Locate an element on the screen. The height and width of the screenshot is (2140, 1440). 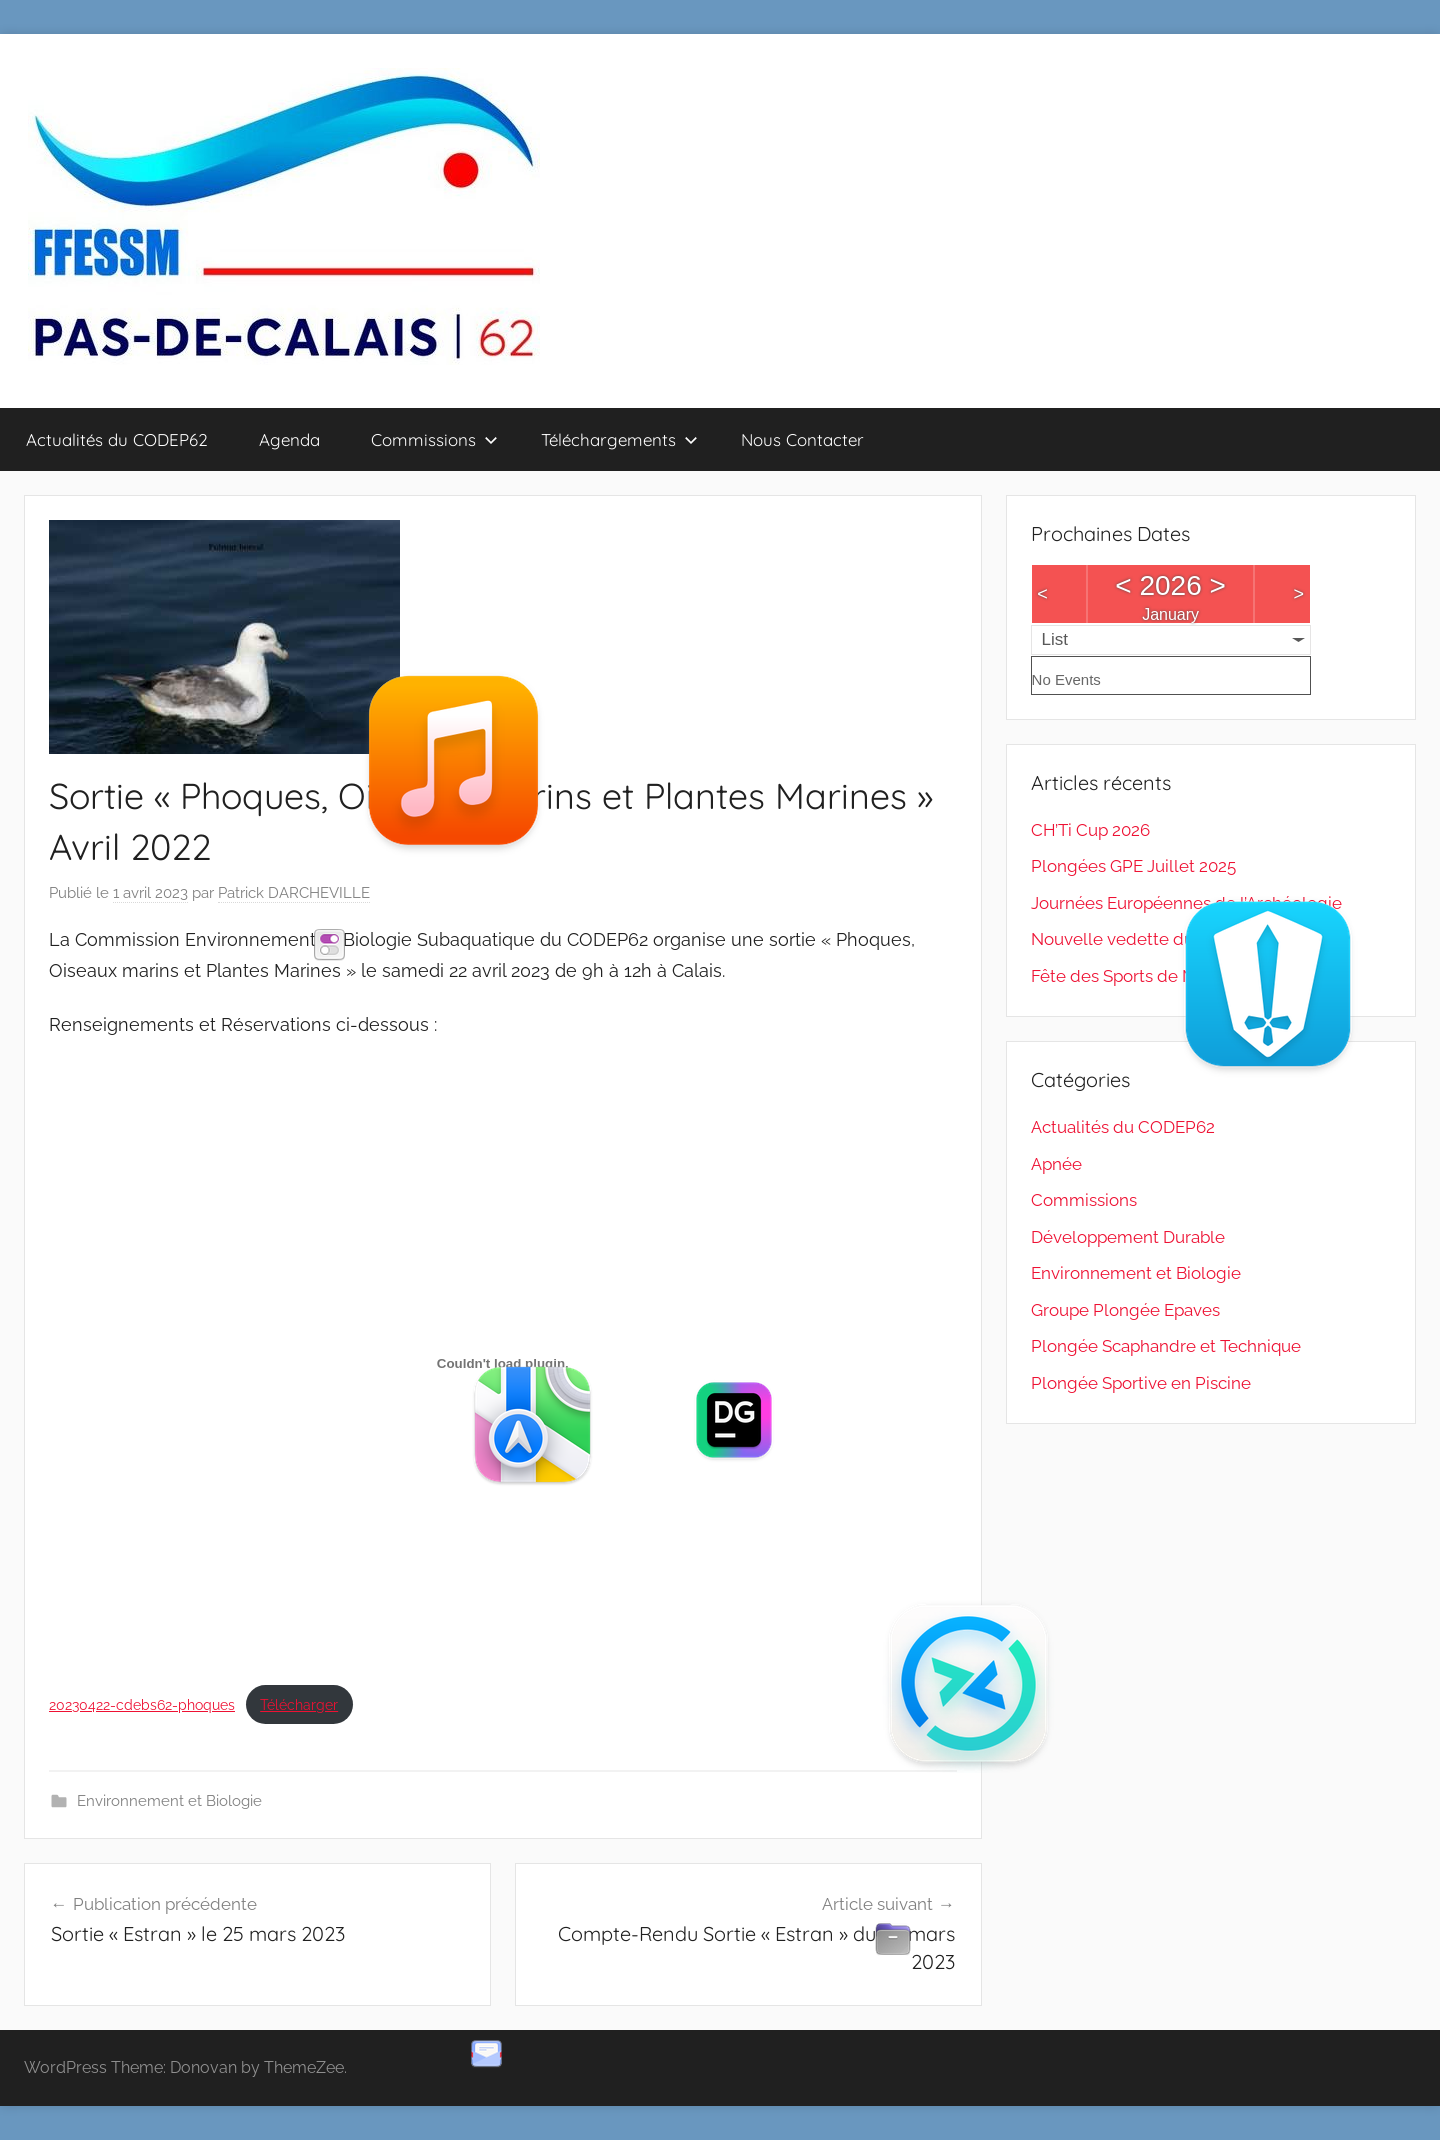
open google play music app is located at coordinates (453, 760).